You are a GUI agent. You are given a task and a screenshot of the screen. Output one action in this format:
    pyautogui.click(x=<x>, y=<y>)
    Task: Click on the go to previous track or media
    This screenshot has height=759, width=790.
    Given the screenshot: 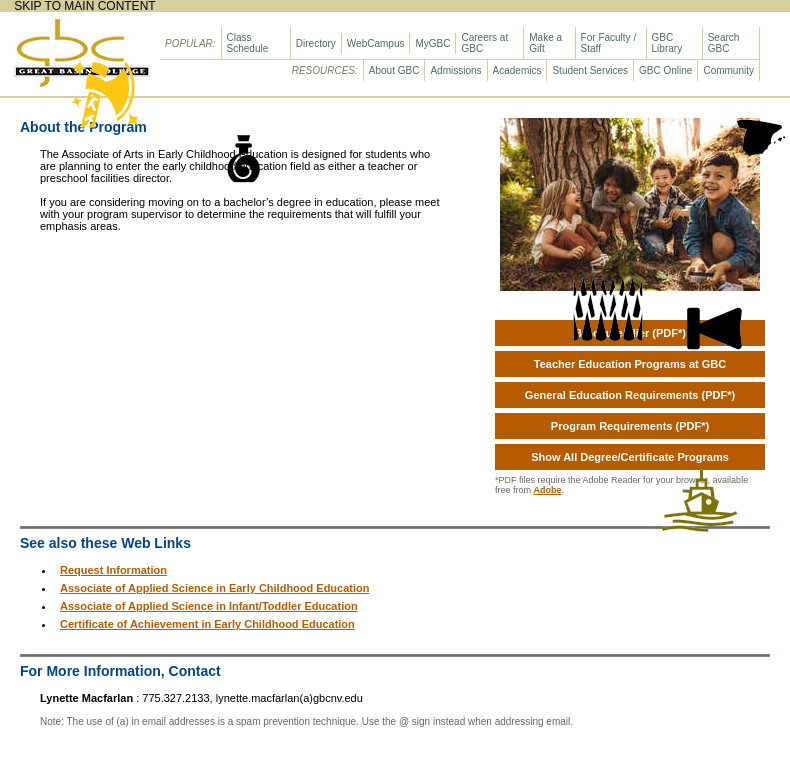 What is the action you would take?
    pyautogui.click(x=714, y=328)
    